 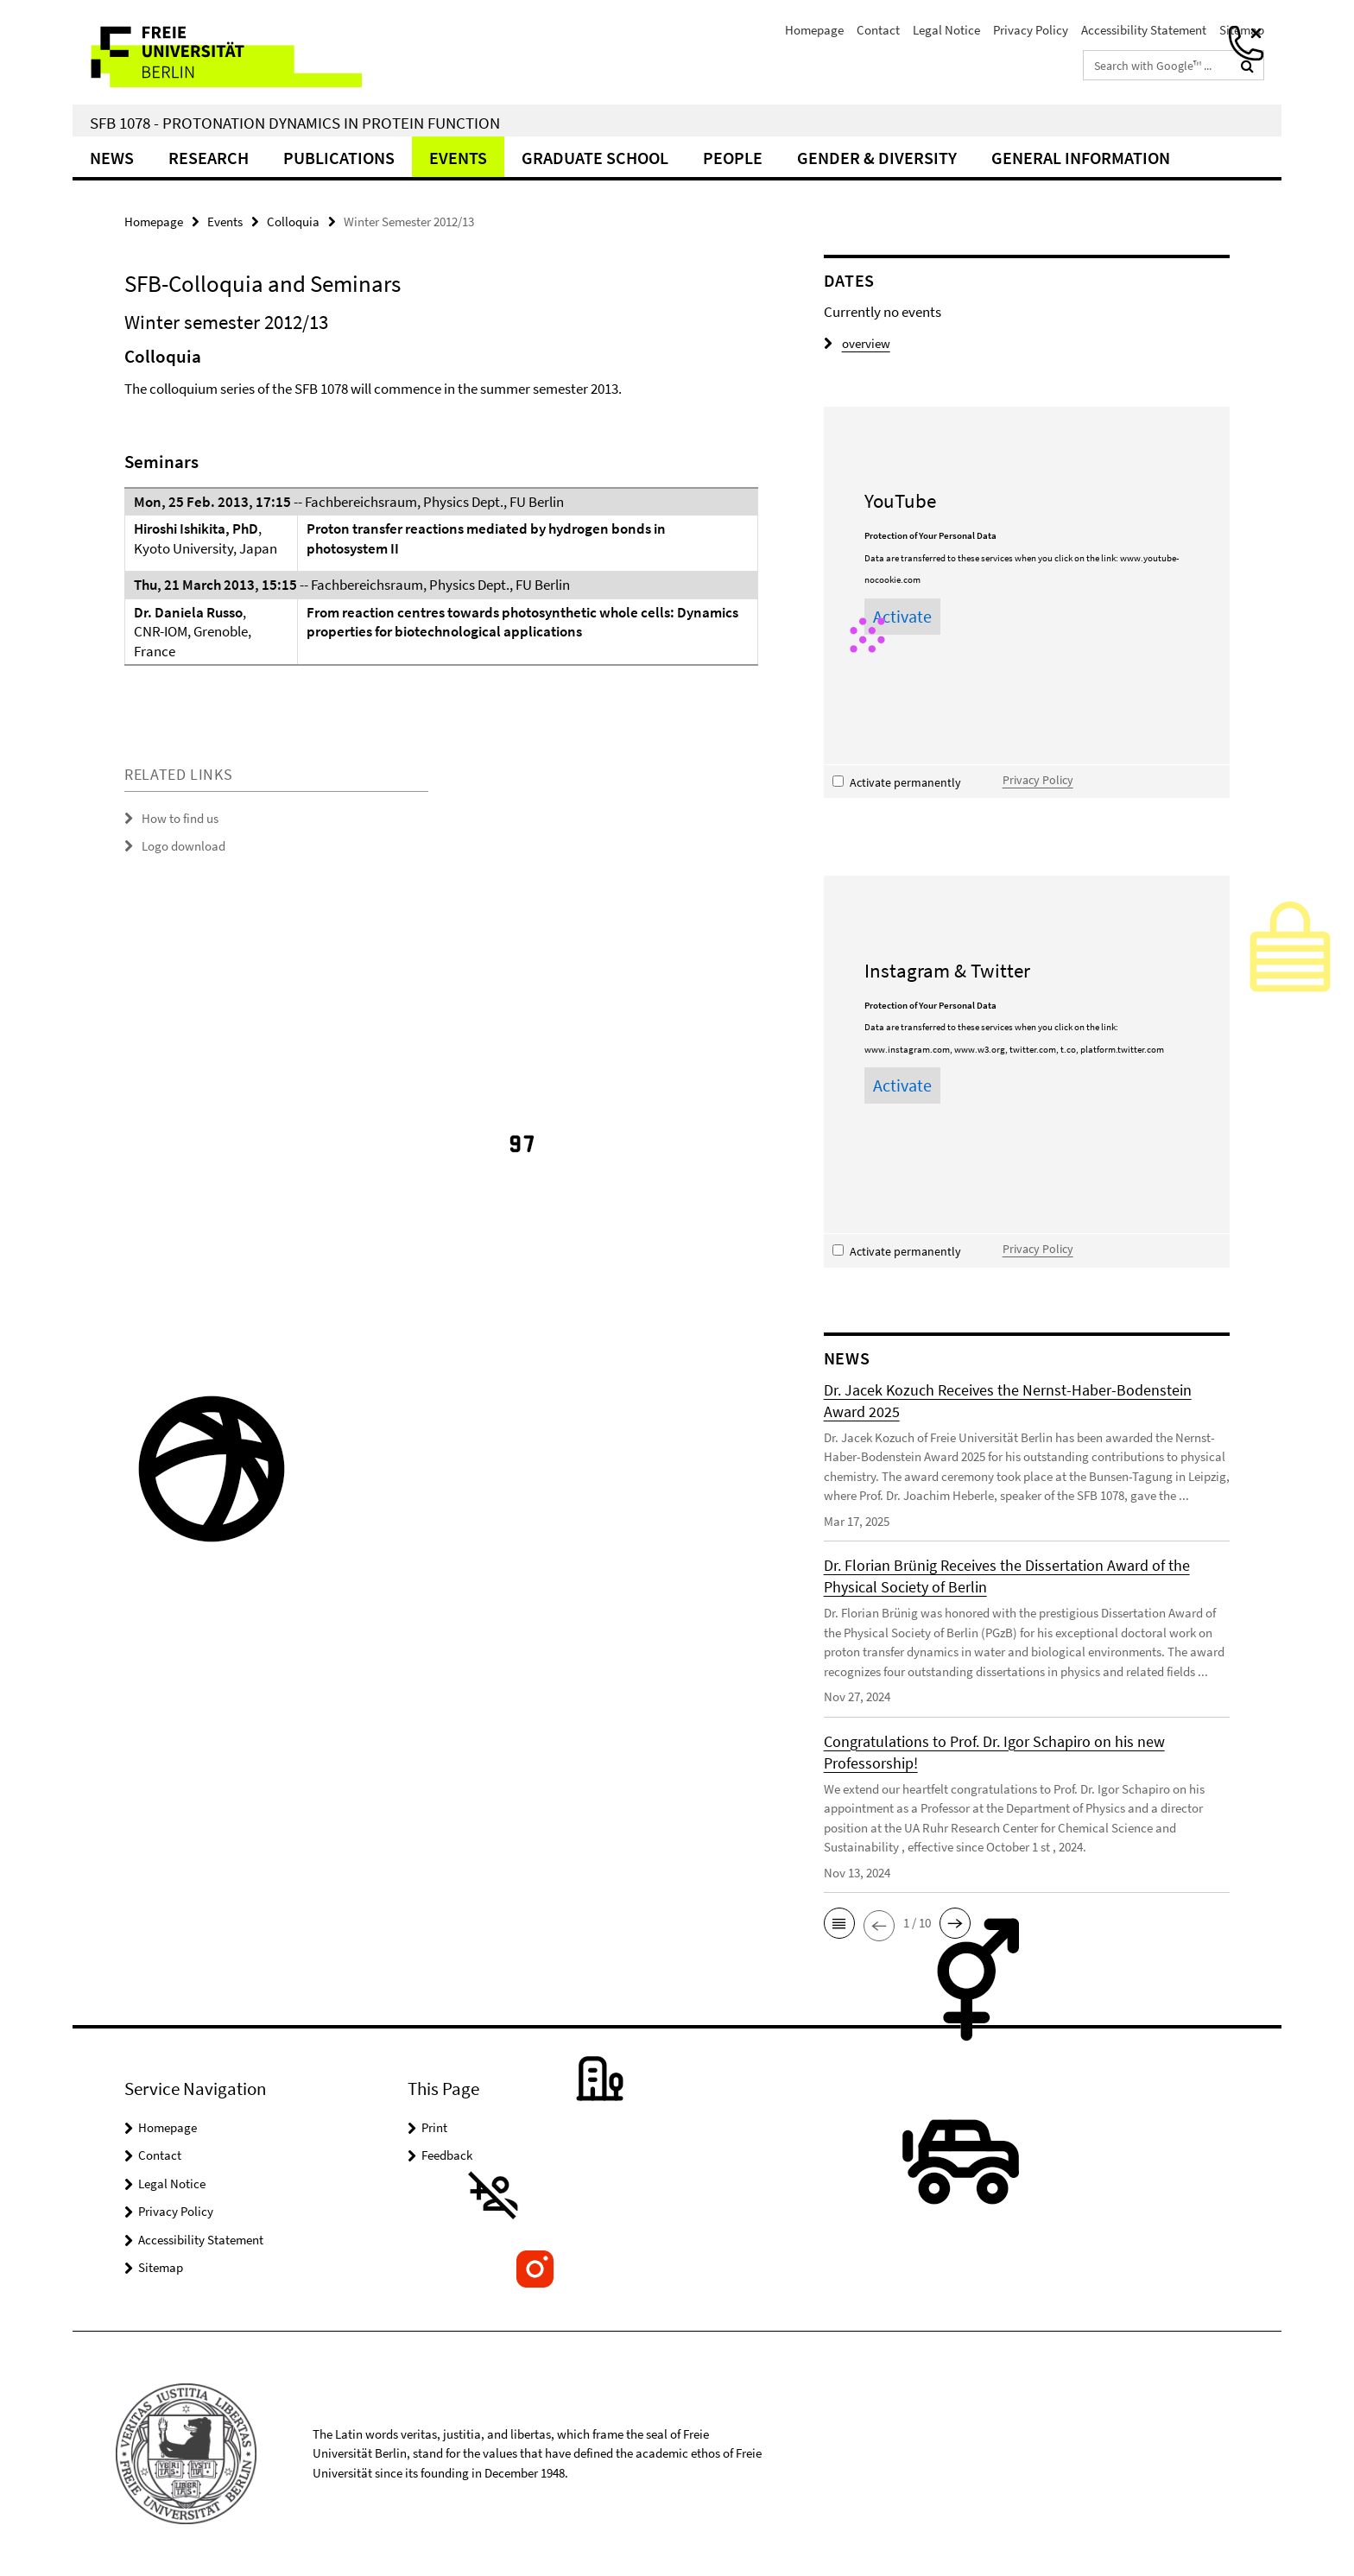 What do you see at coordinates (212, 1469) in the screenshot?
I see `access games or entertainment section` at bounding box center [212, 1469].